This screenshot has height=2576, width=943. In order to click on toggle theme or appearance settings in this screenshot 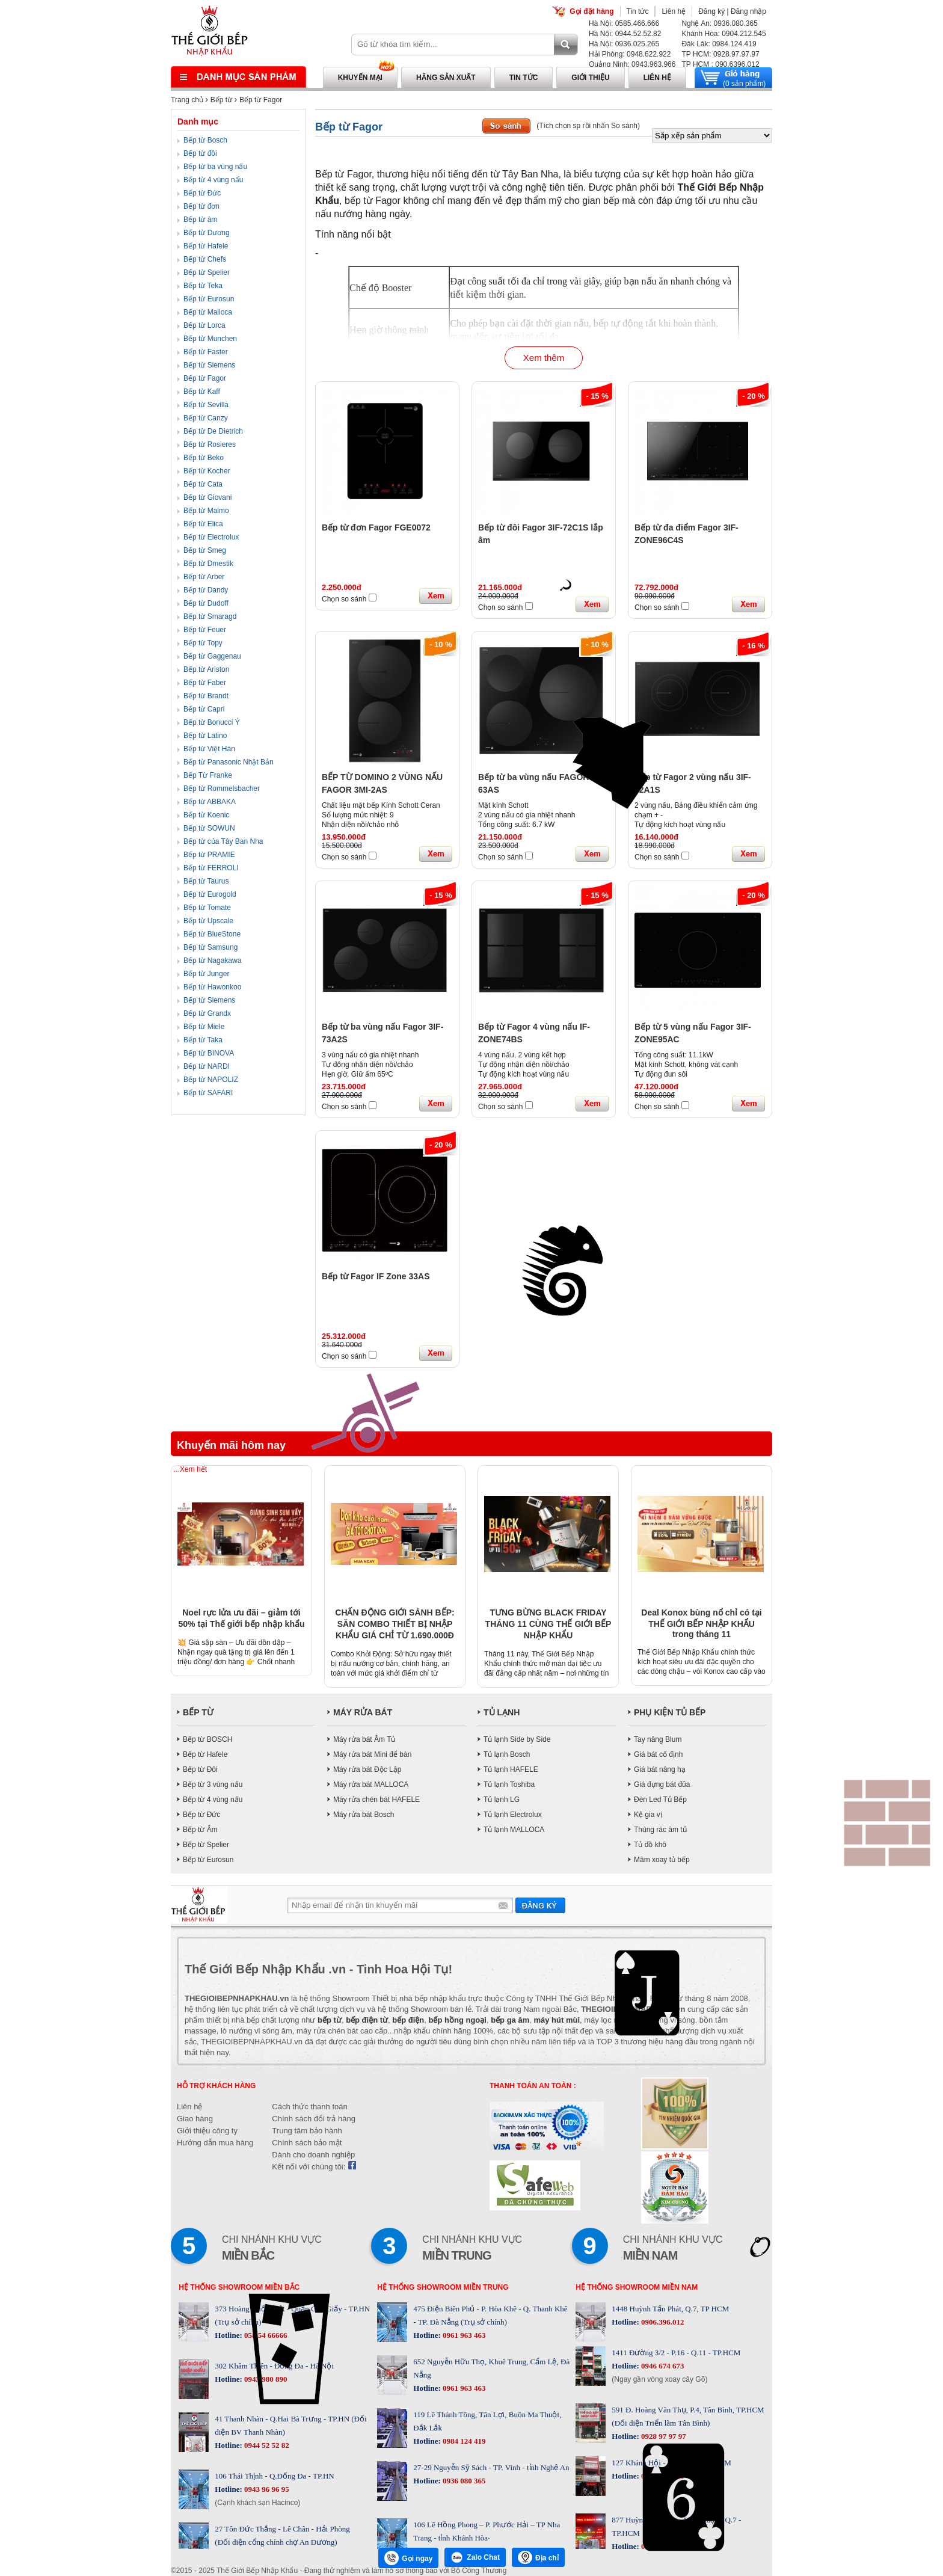, I will do `click(562, 1270)`.